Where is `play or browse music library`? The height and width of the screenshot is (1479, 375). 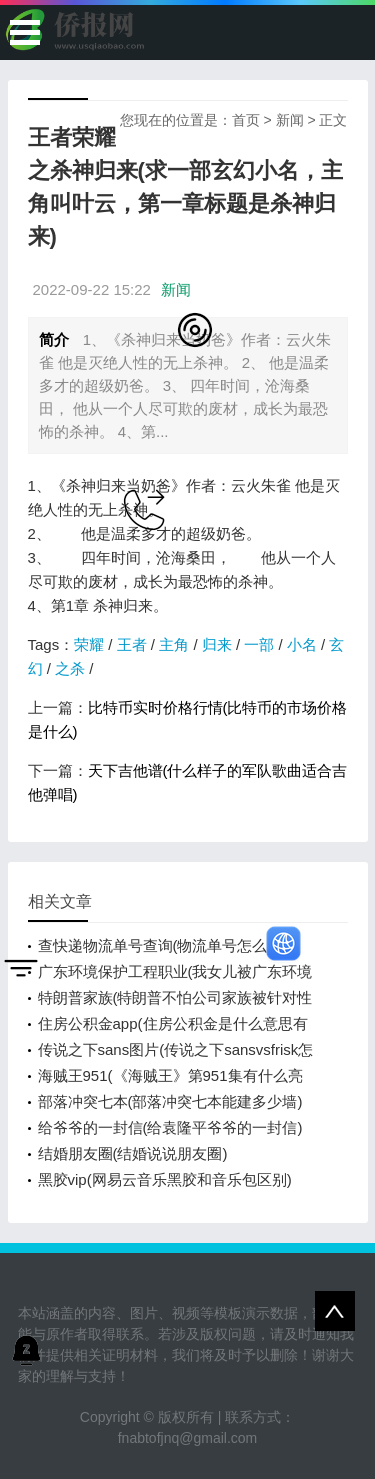
play or browse music library is located at coordinates (195, 330).